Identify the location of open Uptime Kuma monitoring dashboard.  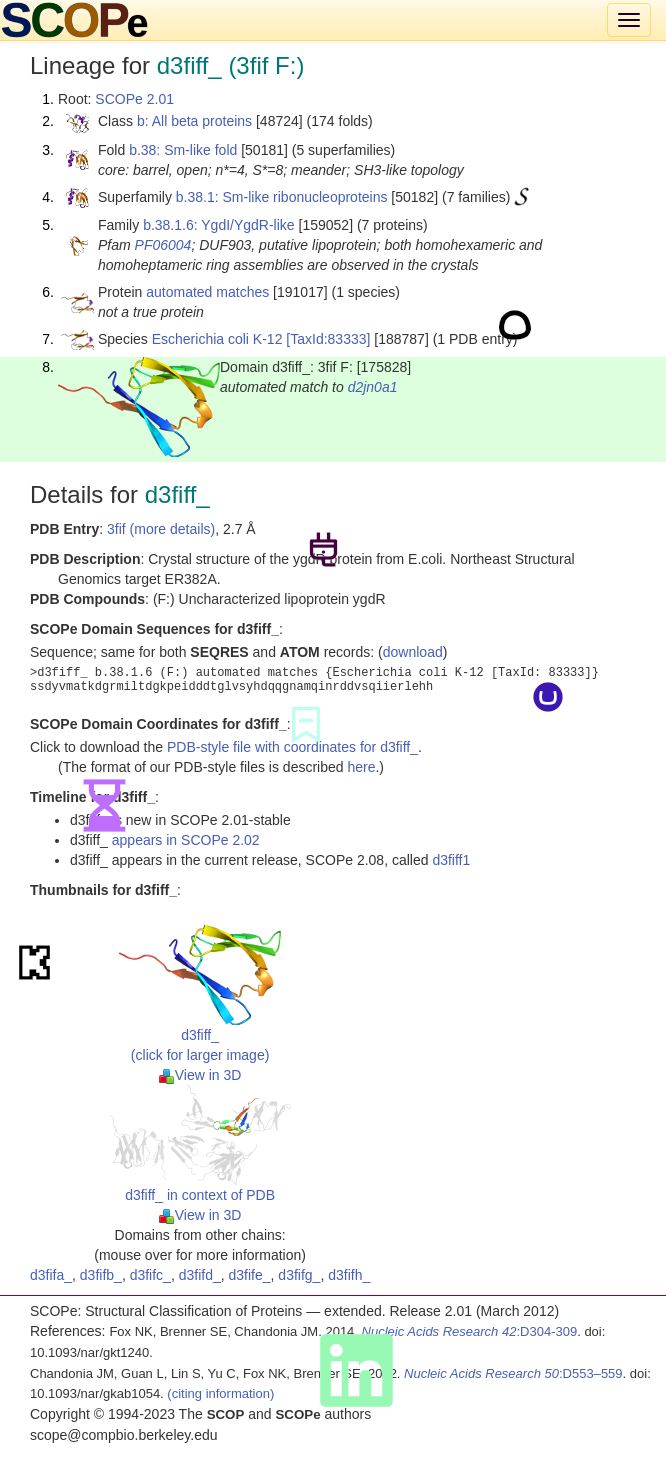
(515, 325).